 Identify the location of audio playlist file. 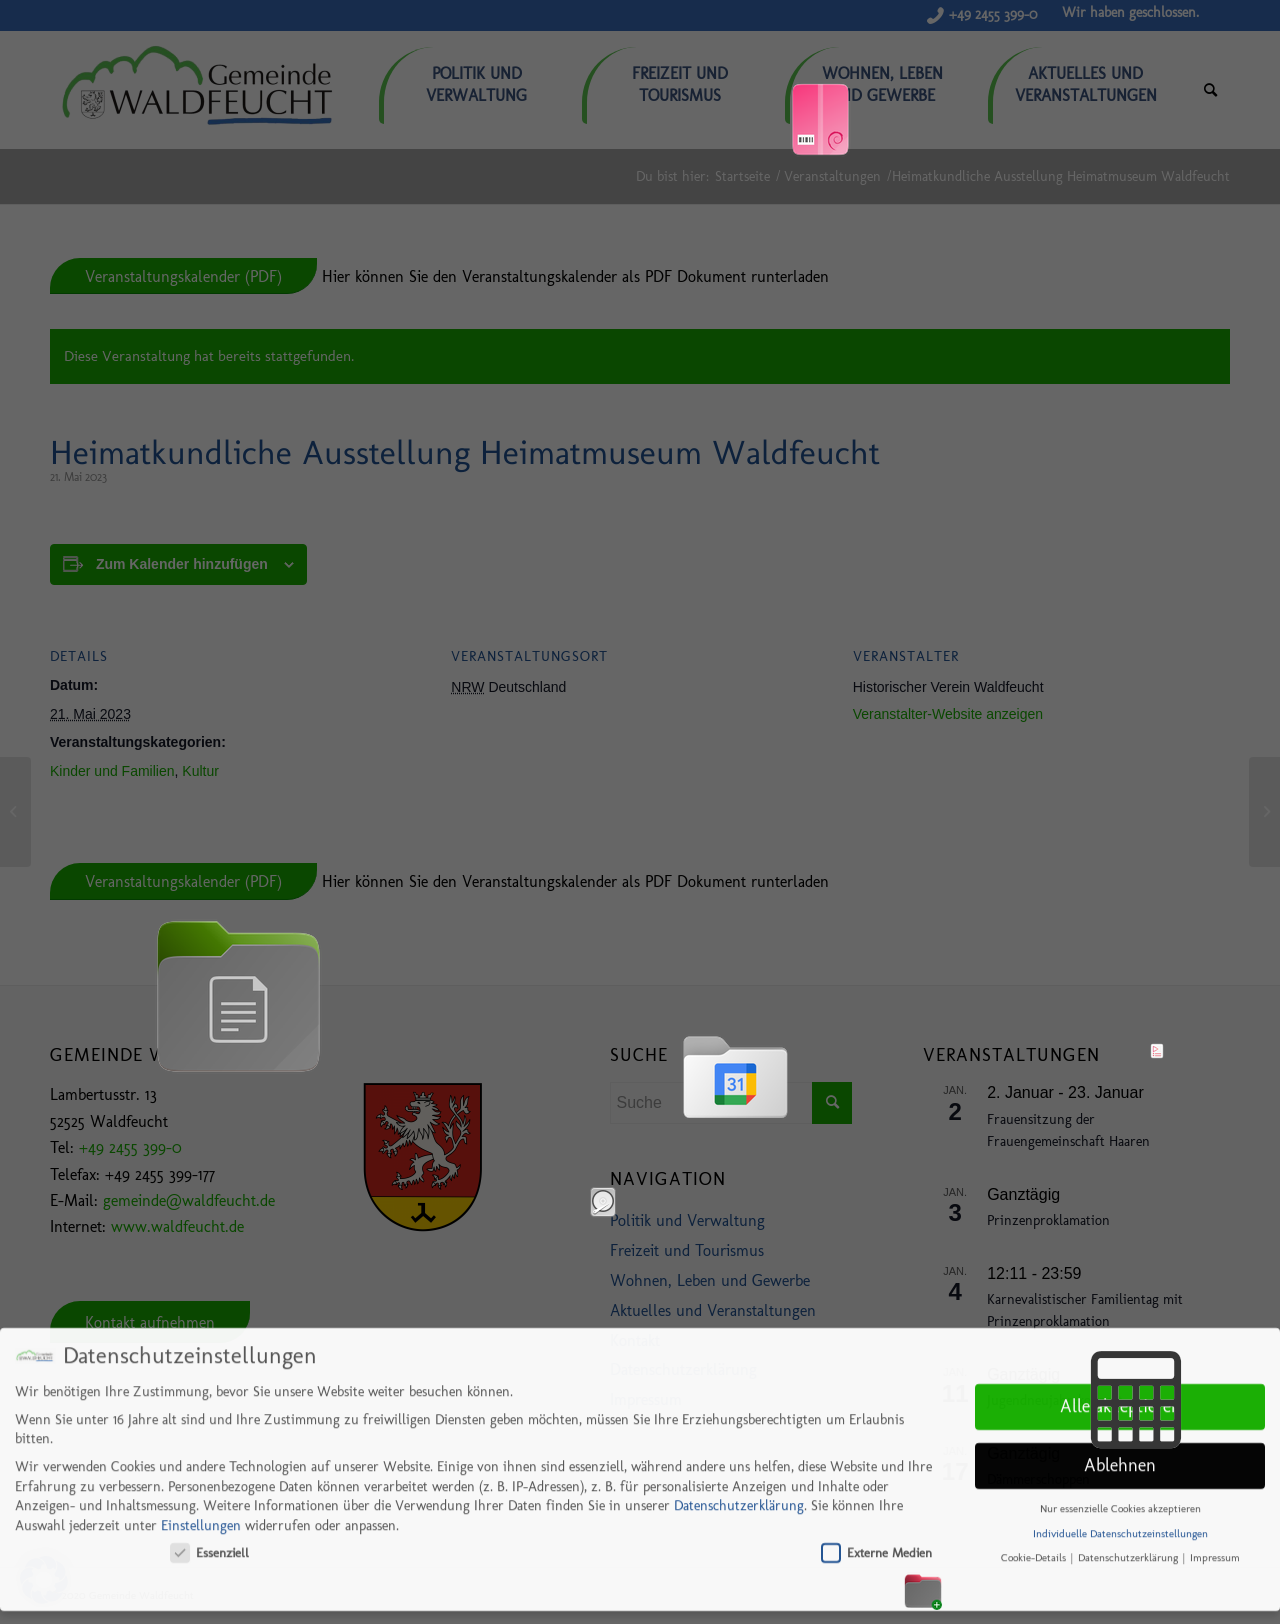
(1157, 1051).